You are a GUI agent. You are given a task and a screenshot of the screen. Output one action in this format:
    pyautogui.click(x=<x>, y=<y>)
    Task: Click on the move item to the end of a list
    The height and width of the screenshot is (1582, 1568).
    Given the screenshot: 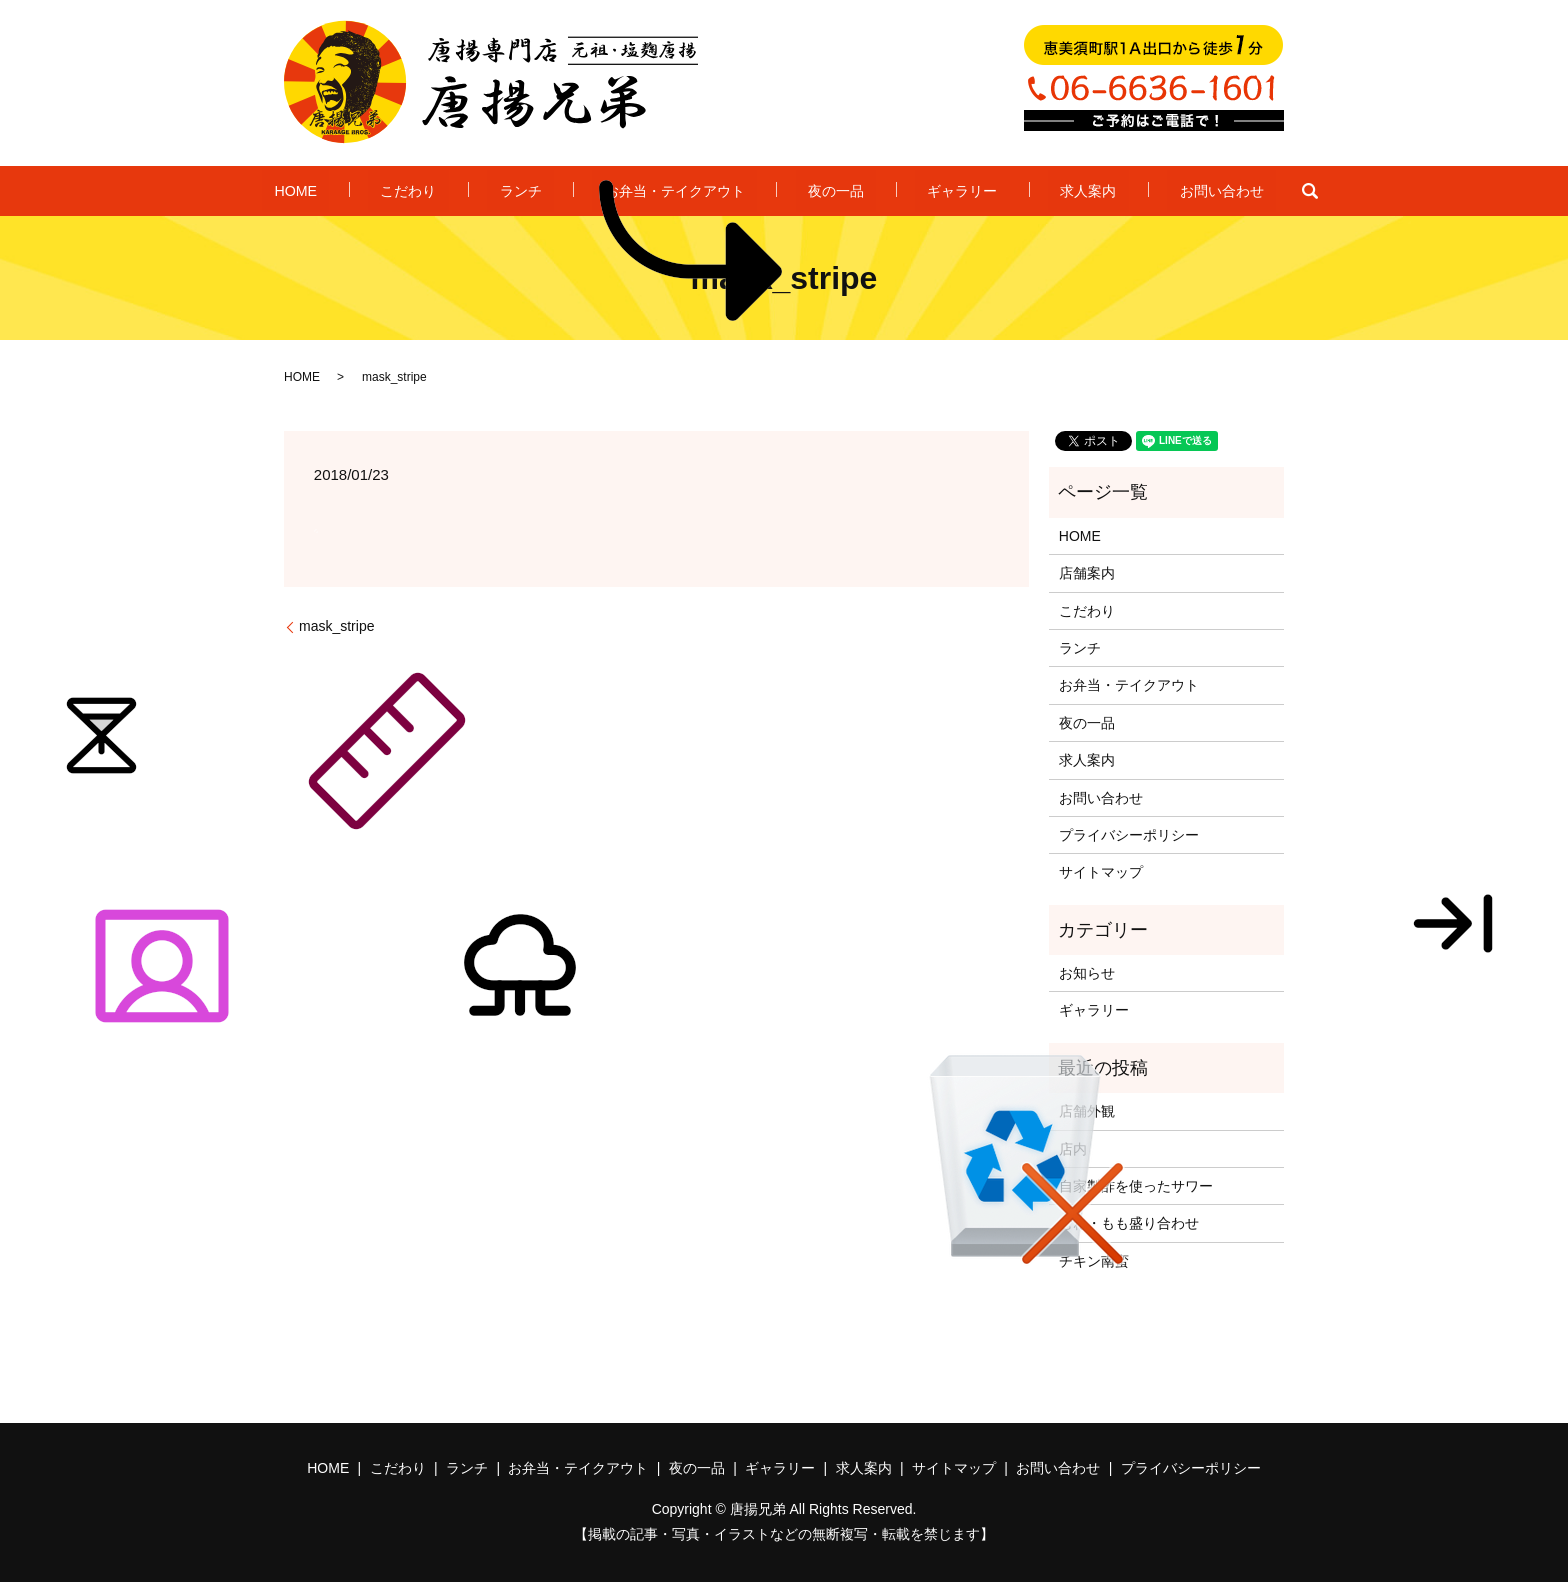 What is the action you would take?
    pyautogui.click(x=1454, y=923)
    